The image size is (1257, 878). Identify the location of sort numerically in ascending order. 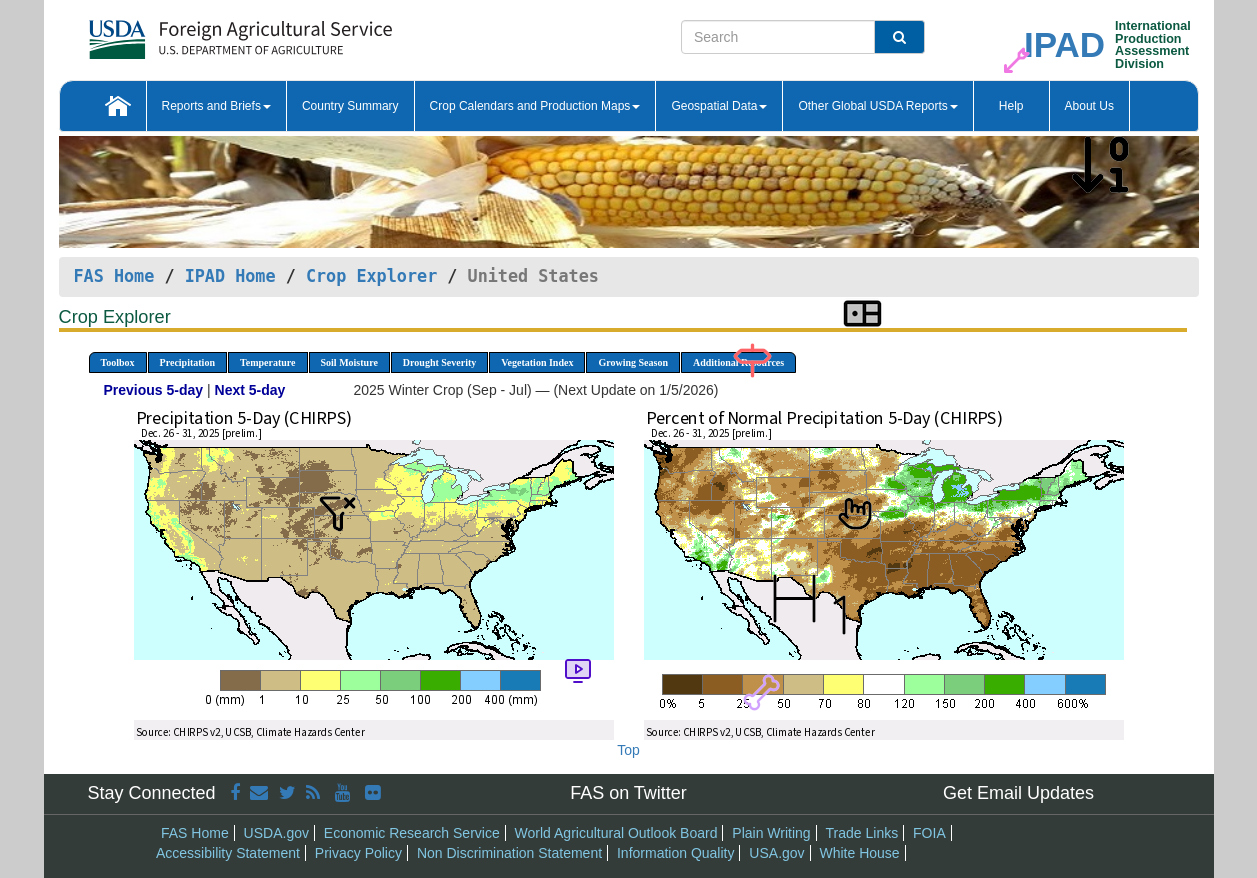
(1103, 164).